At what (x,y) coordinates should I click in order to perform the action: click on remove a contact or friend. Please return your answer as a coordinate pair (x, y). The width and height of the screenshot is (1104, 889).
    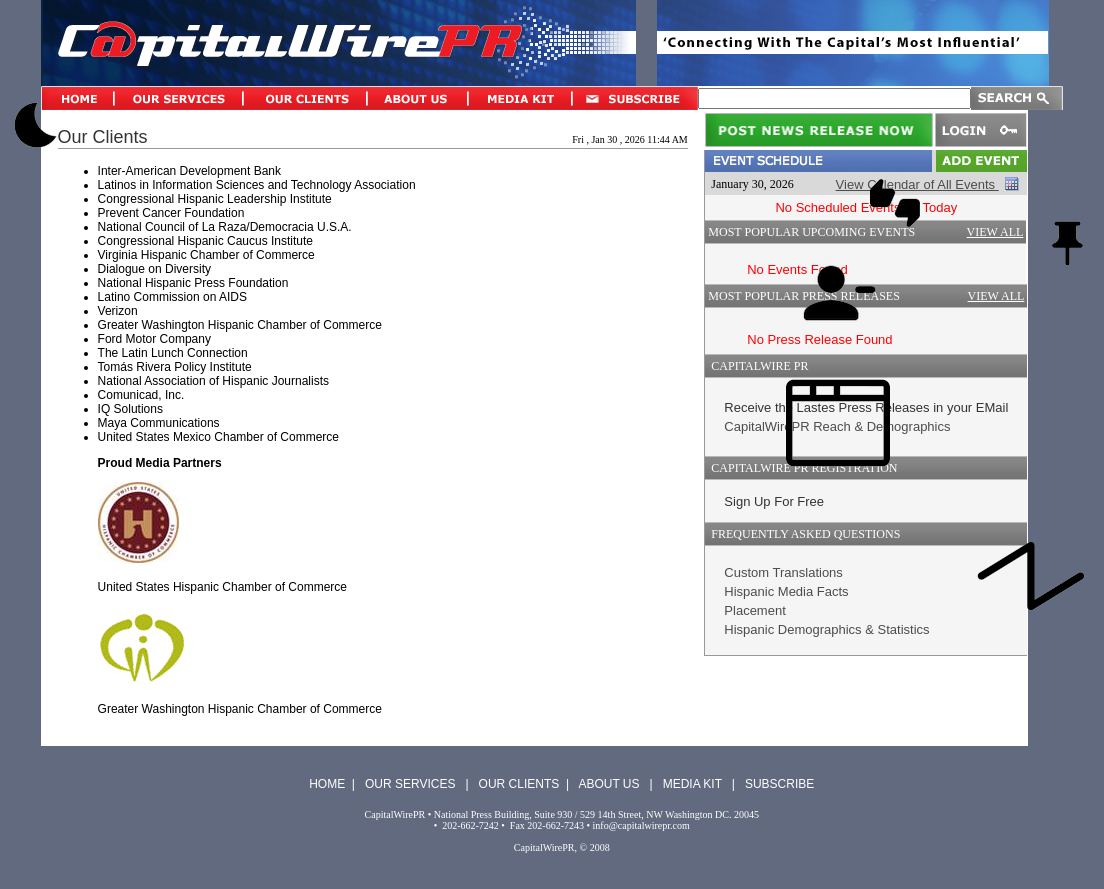
    Looking at the image, I should click on (838, 293).